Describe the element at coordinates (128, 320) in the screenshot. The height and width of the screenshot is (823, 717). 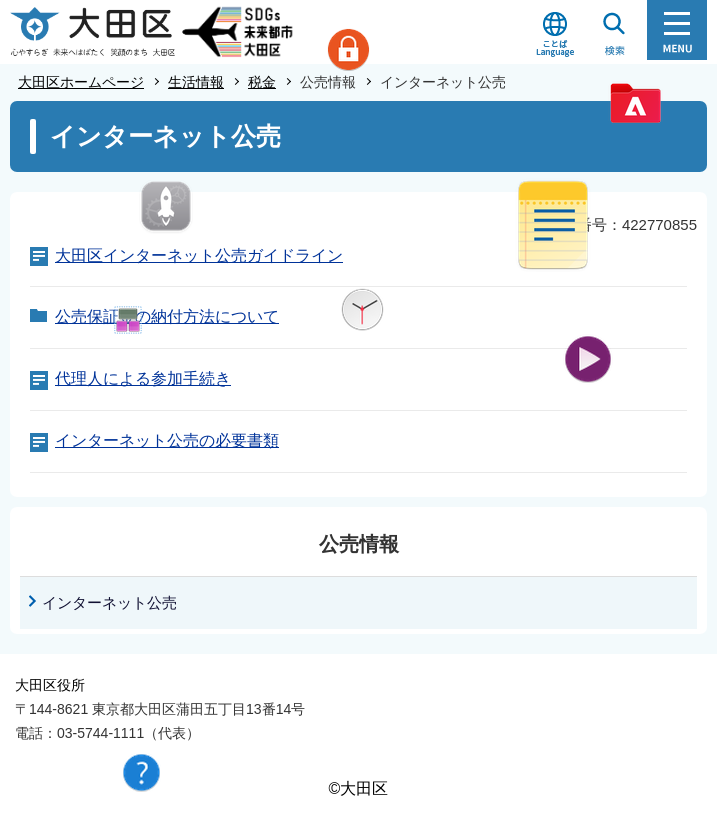
I see `select all items in the current view` at that location.